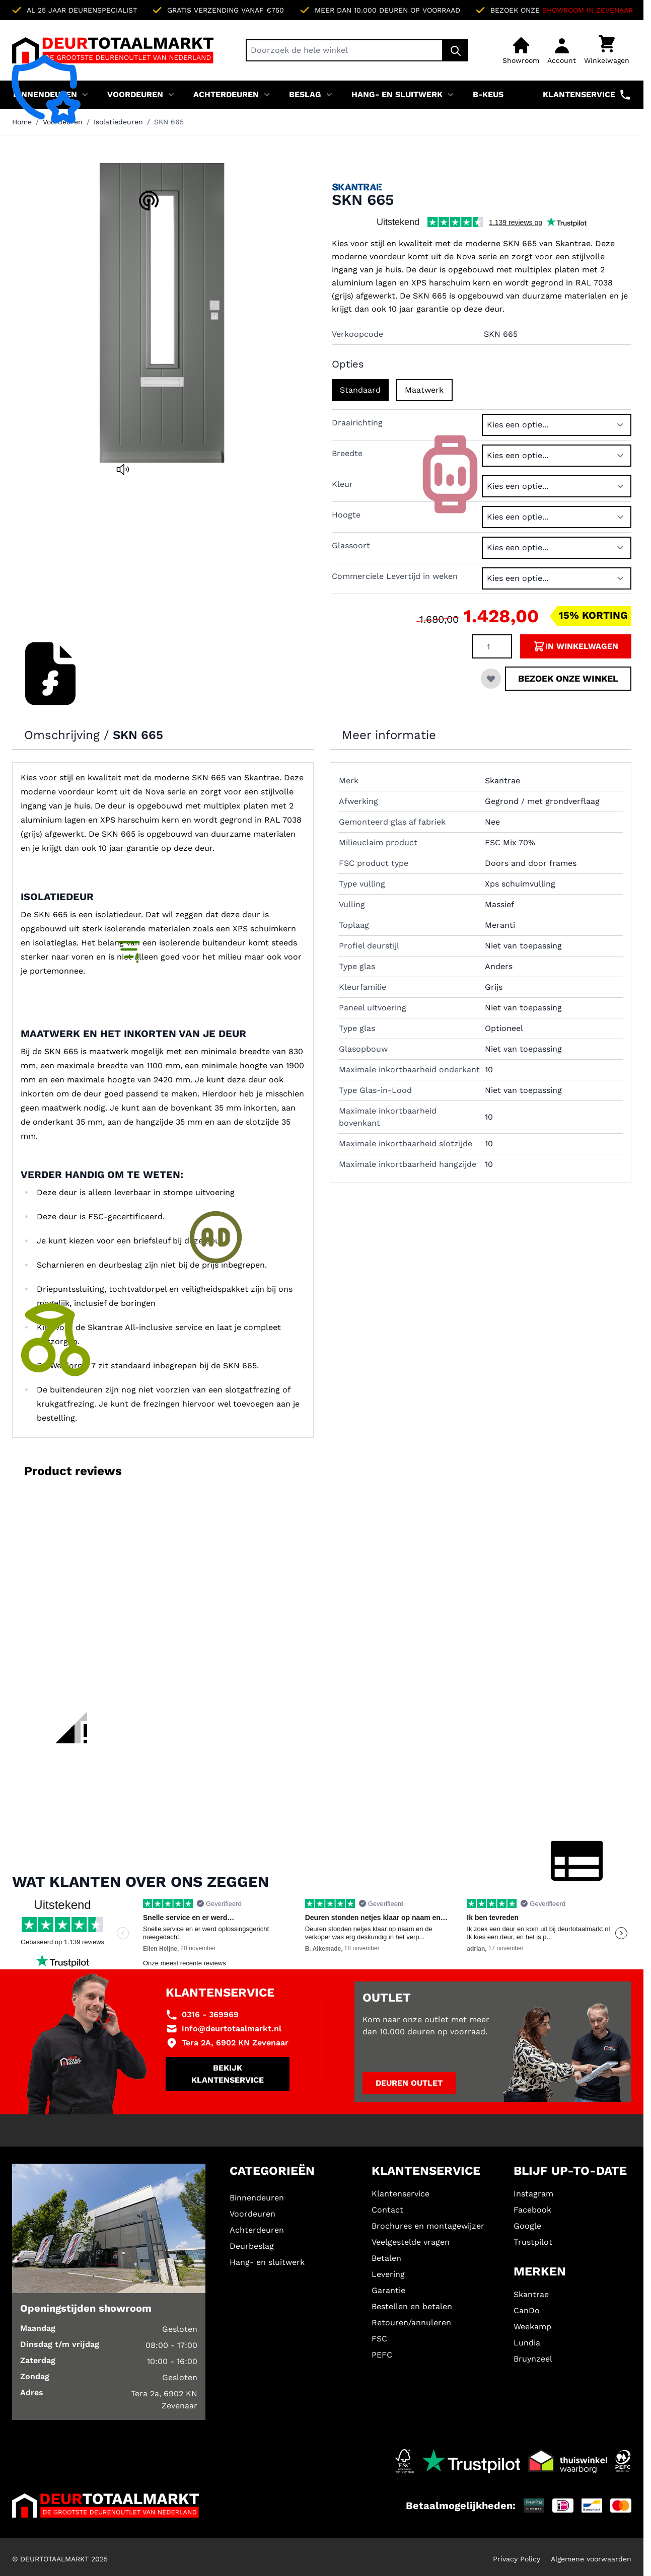  Describe the element at coordinates (450, 474) in the screenshot. I see `view fitness or health statistics on smartwatch` at that location.